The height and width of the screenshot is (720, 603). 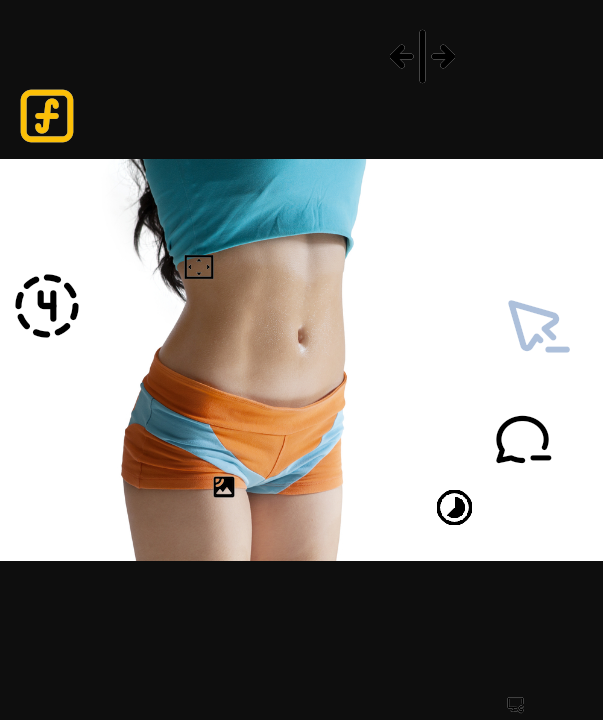 I want to click on access function or formula editor, so click(x=47, y=116).